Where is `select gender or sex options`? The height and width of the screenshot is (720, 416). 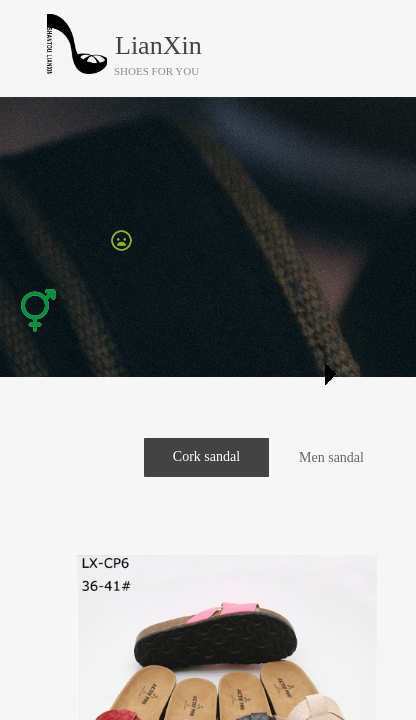 select gender or sex options is located at coordinates (38, 310).